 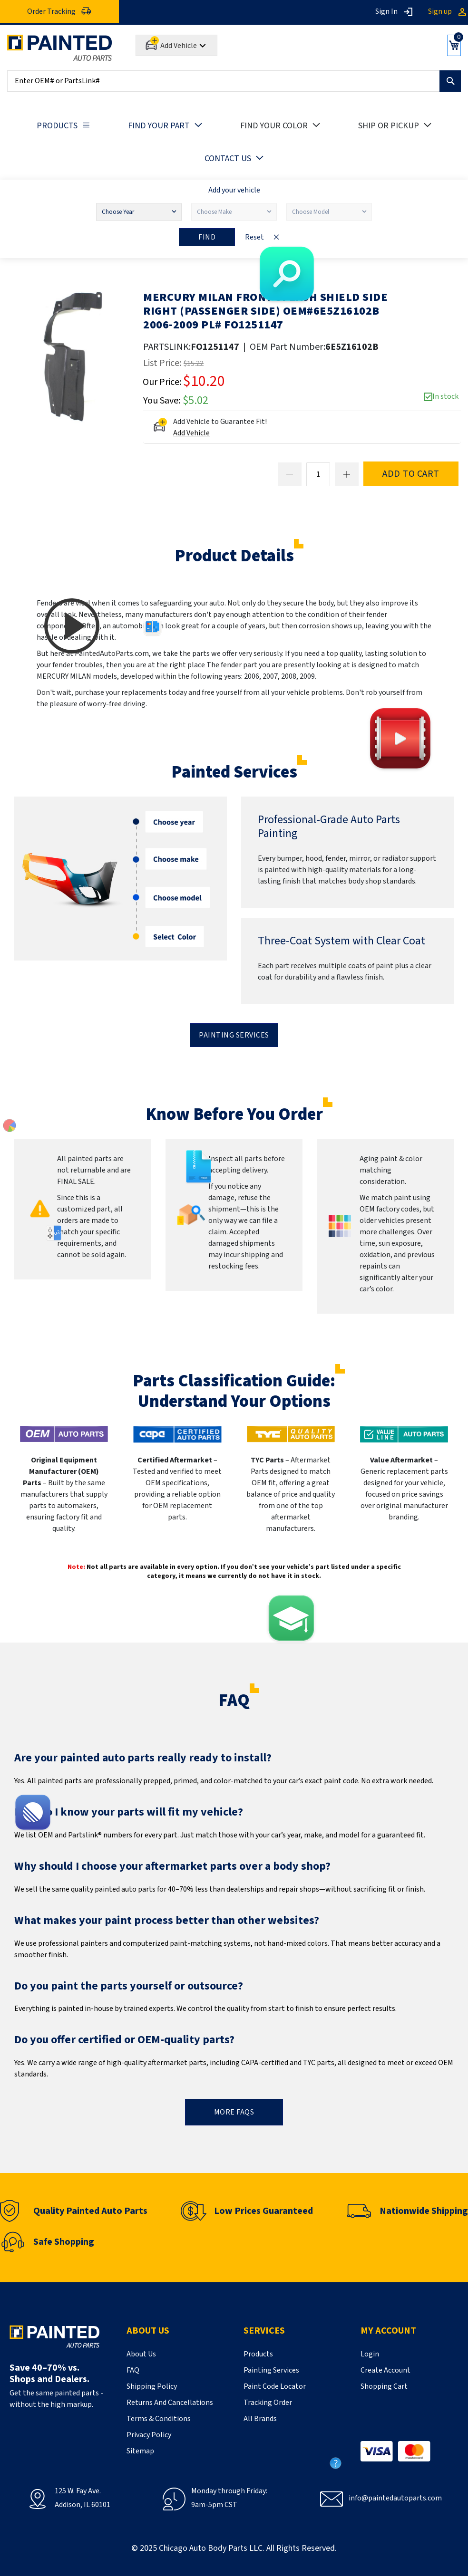 I want to click on start or resume a process, so click(x=72, y=626).